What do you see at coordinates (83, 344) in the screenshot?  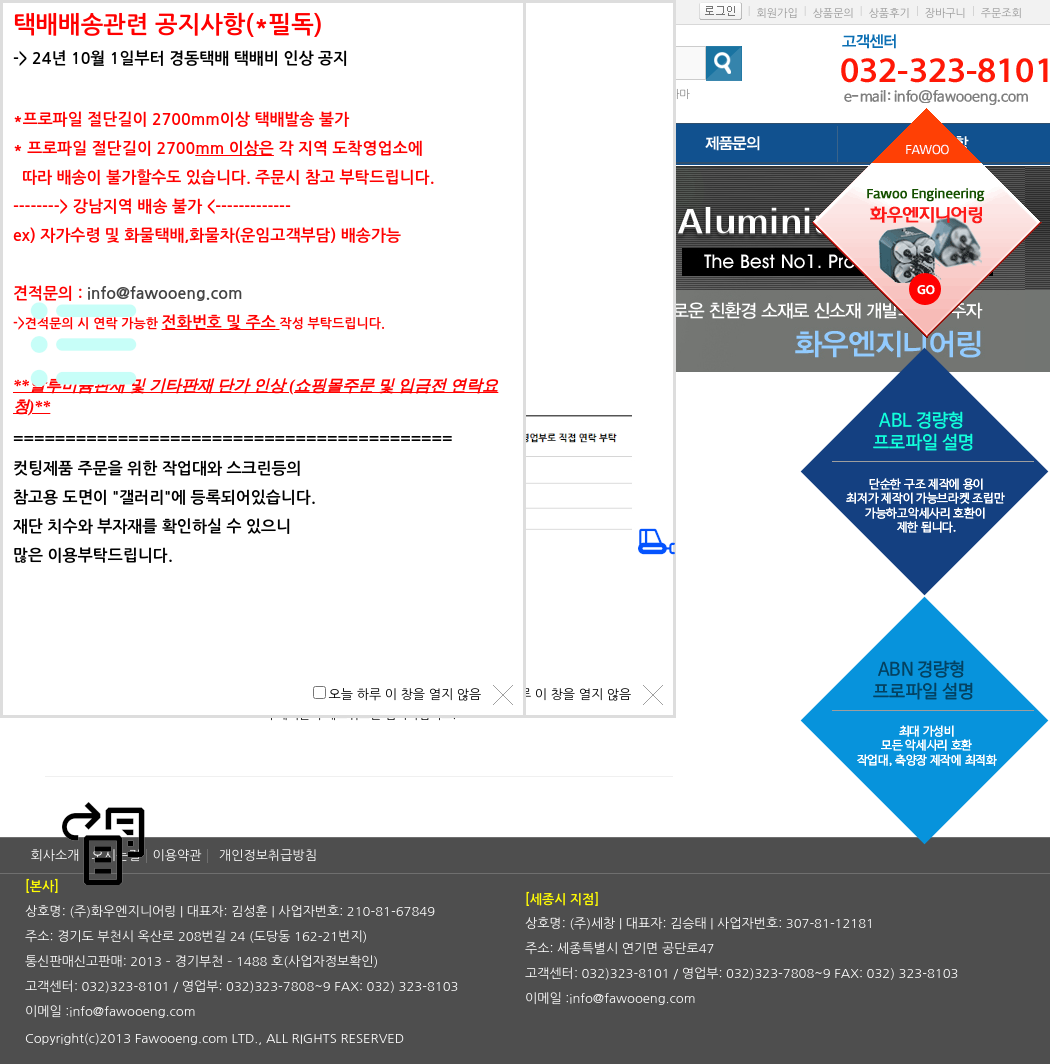 I see `view items in a bulleted list format` at bounding box center [83, 344].